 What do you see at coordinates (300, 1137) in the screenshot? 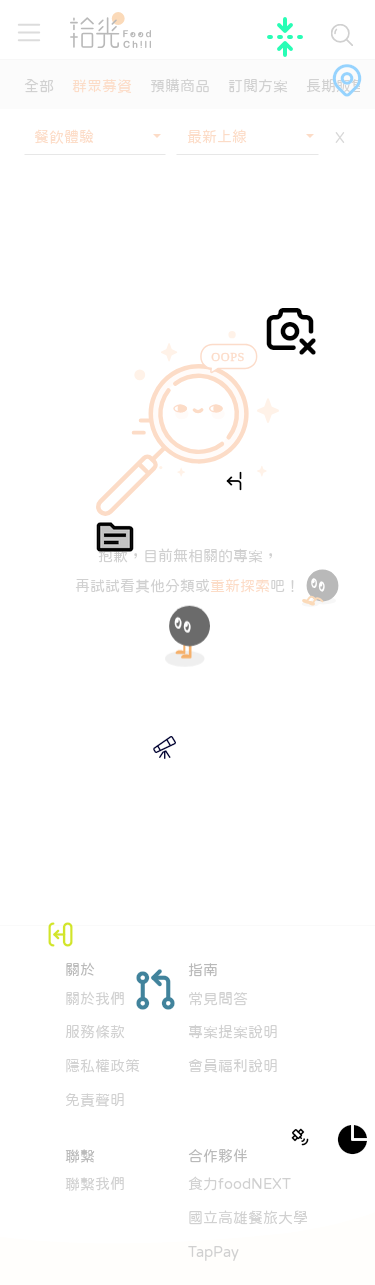
I see `access satellite connection settings` at bounding box center [300, 1137].